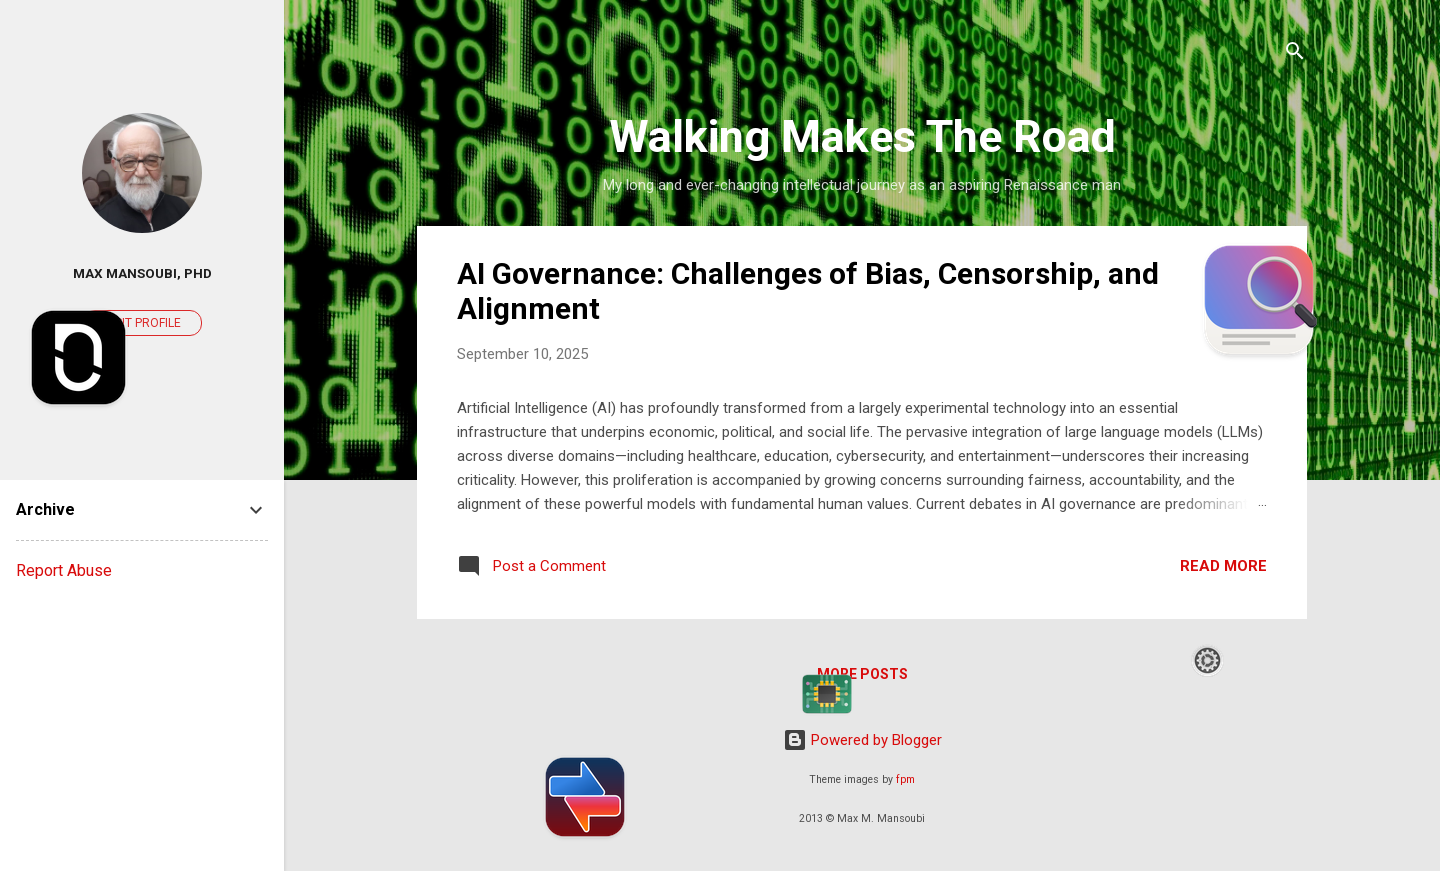 The height and width of the screenshot is (871, 1440). What do you see at coordinates (827, 694) in the screenshot?
I see `open cpu-x system information utility` at bounding box center [827, 694].